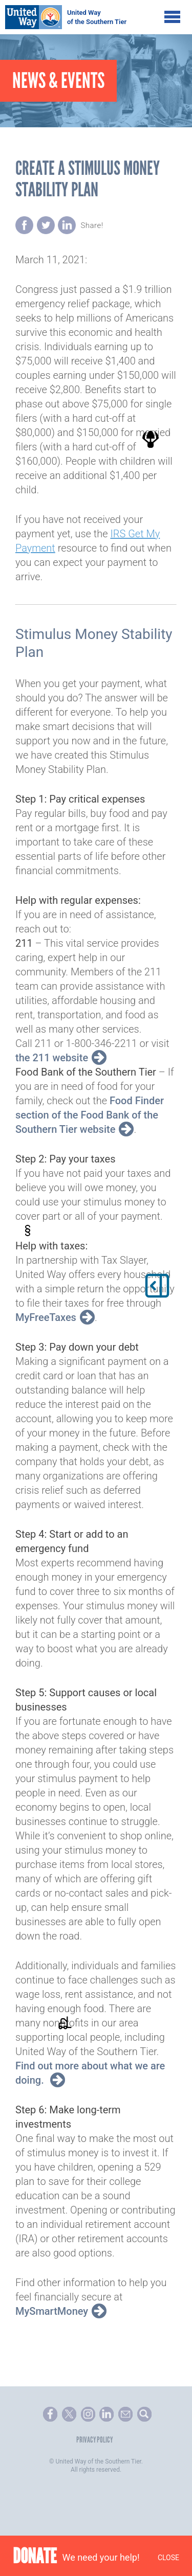 This screenshot has height=2576, width=192. Describe the element at coordinates (28, 1230) in the screenshot. I see `indicates a section break or divider in a document` at that location.